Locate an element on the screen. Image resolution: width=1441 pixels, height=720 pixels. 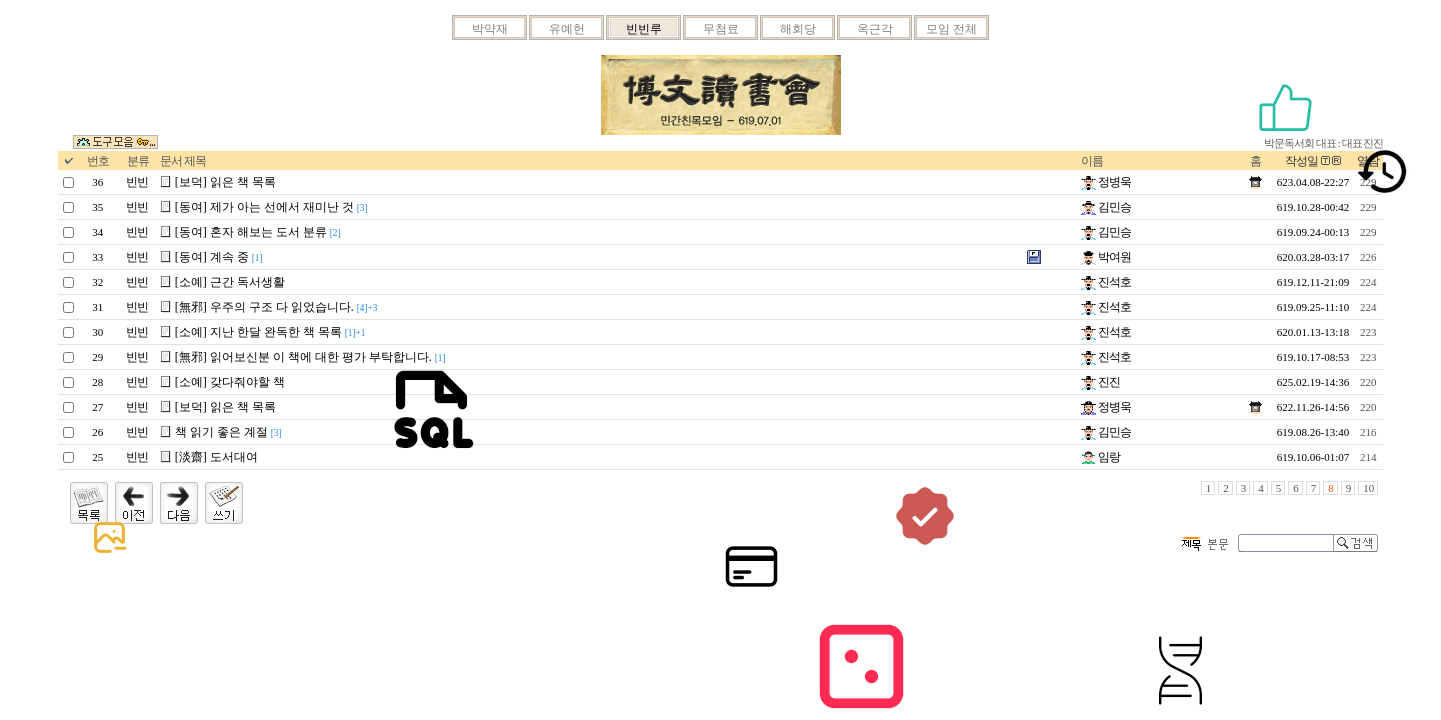
remove a photo from your collection is located at coordinates (109, 537).